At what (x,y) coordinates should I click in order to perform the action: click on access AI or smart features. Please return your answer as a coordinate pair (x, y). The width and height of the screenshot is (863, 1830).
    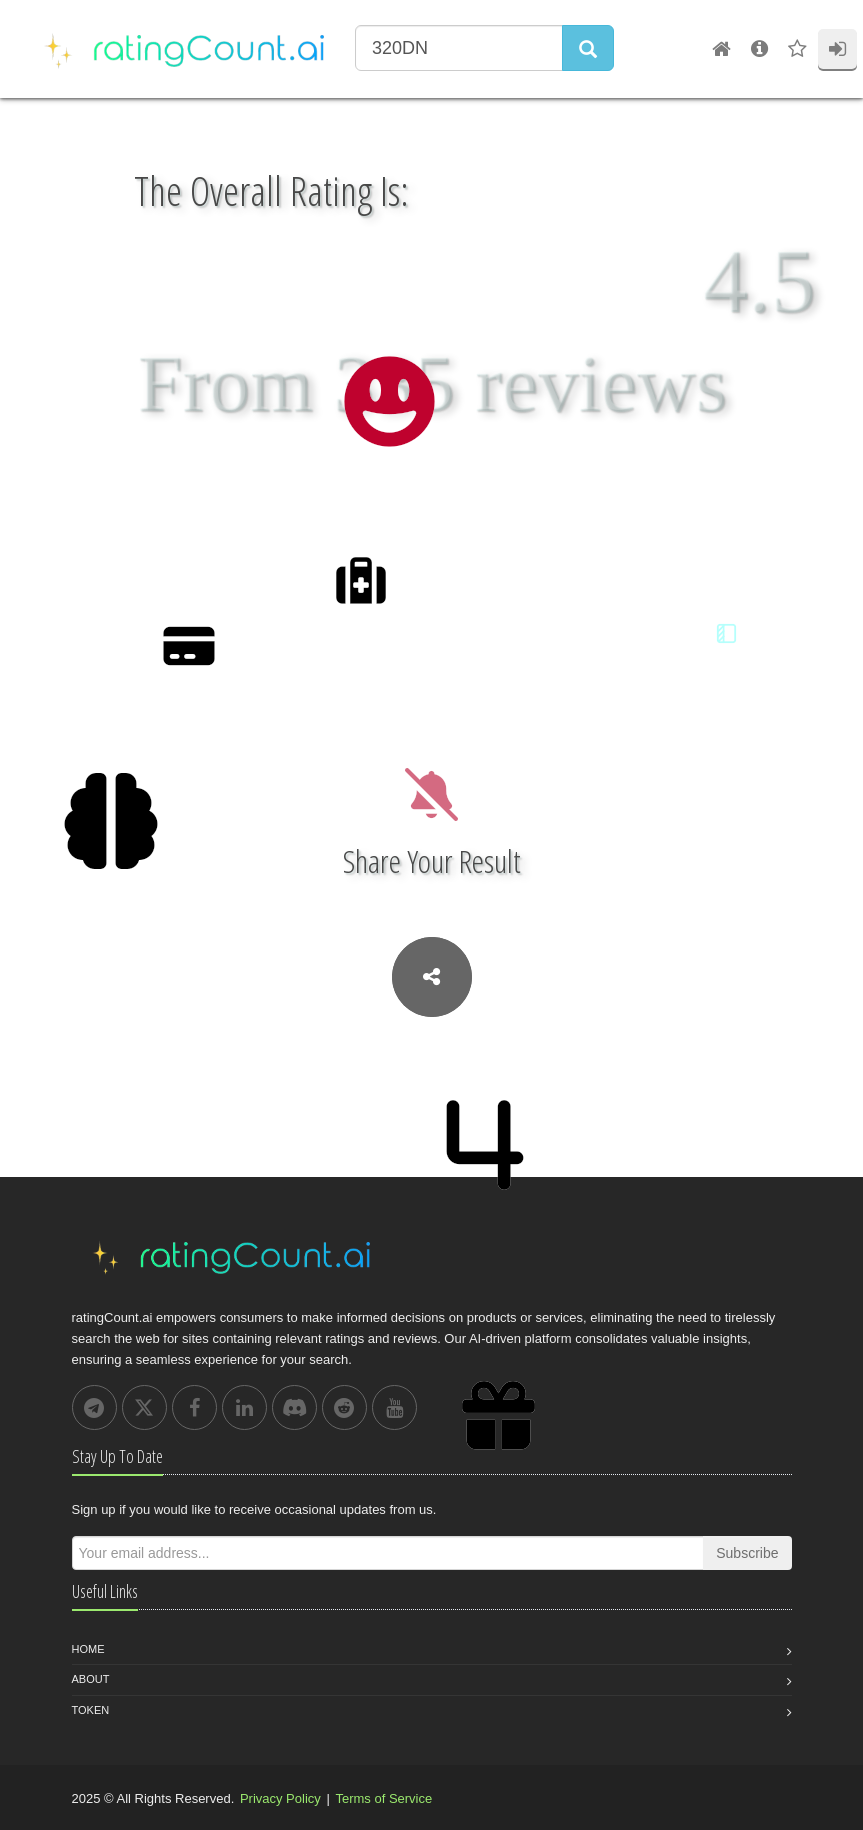
    Looking at the image, I should click on (111, 821).